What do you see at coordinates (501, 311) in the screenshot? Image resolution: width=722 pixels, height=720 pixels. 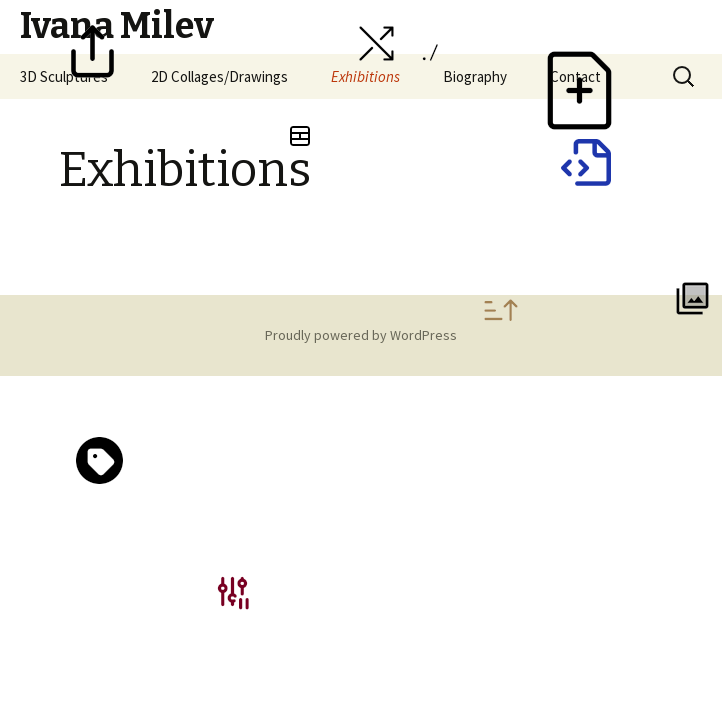 I see `sort items in ascending order` at bounding box center [501, 311].